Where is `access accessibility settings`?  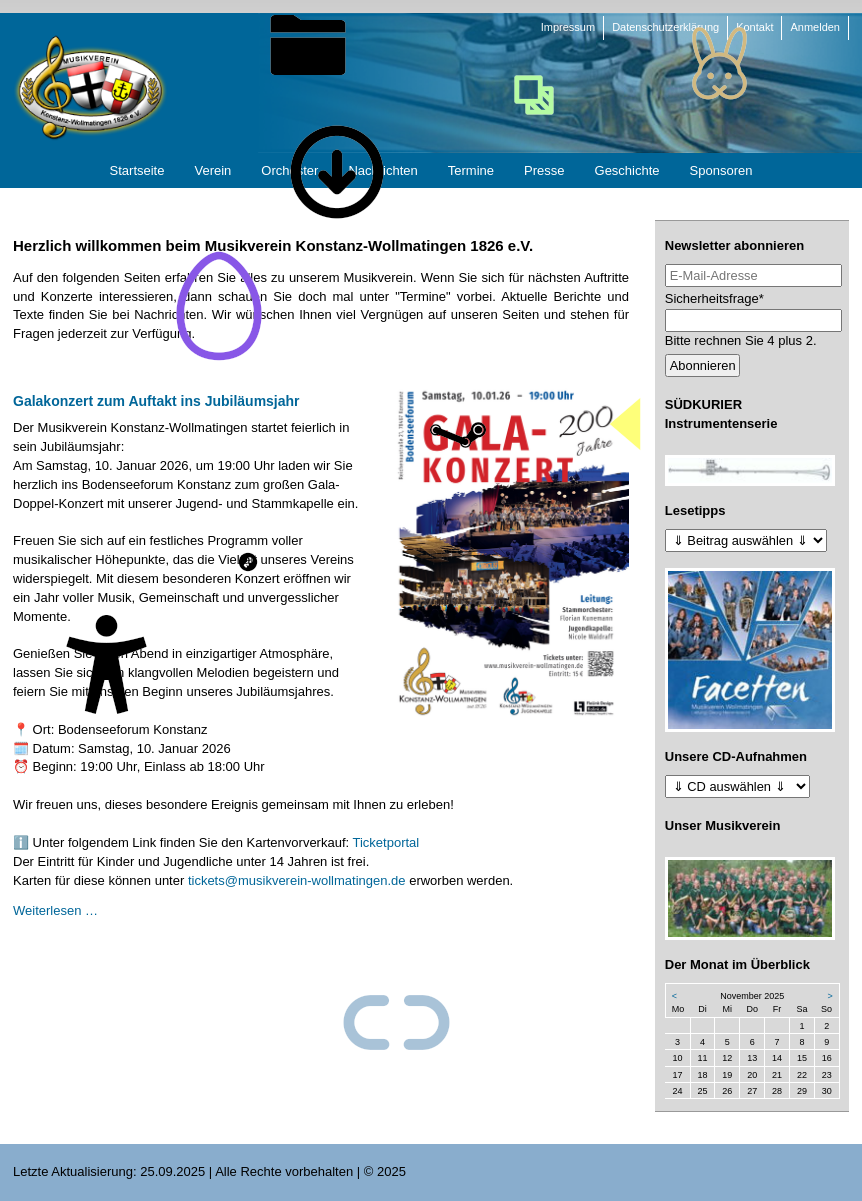
access accessibility settings is located at coordinates (106, 664).